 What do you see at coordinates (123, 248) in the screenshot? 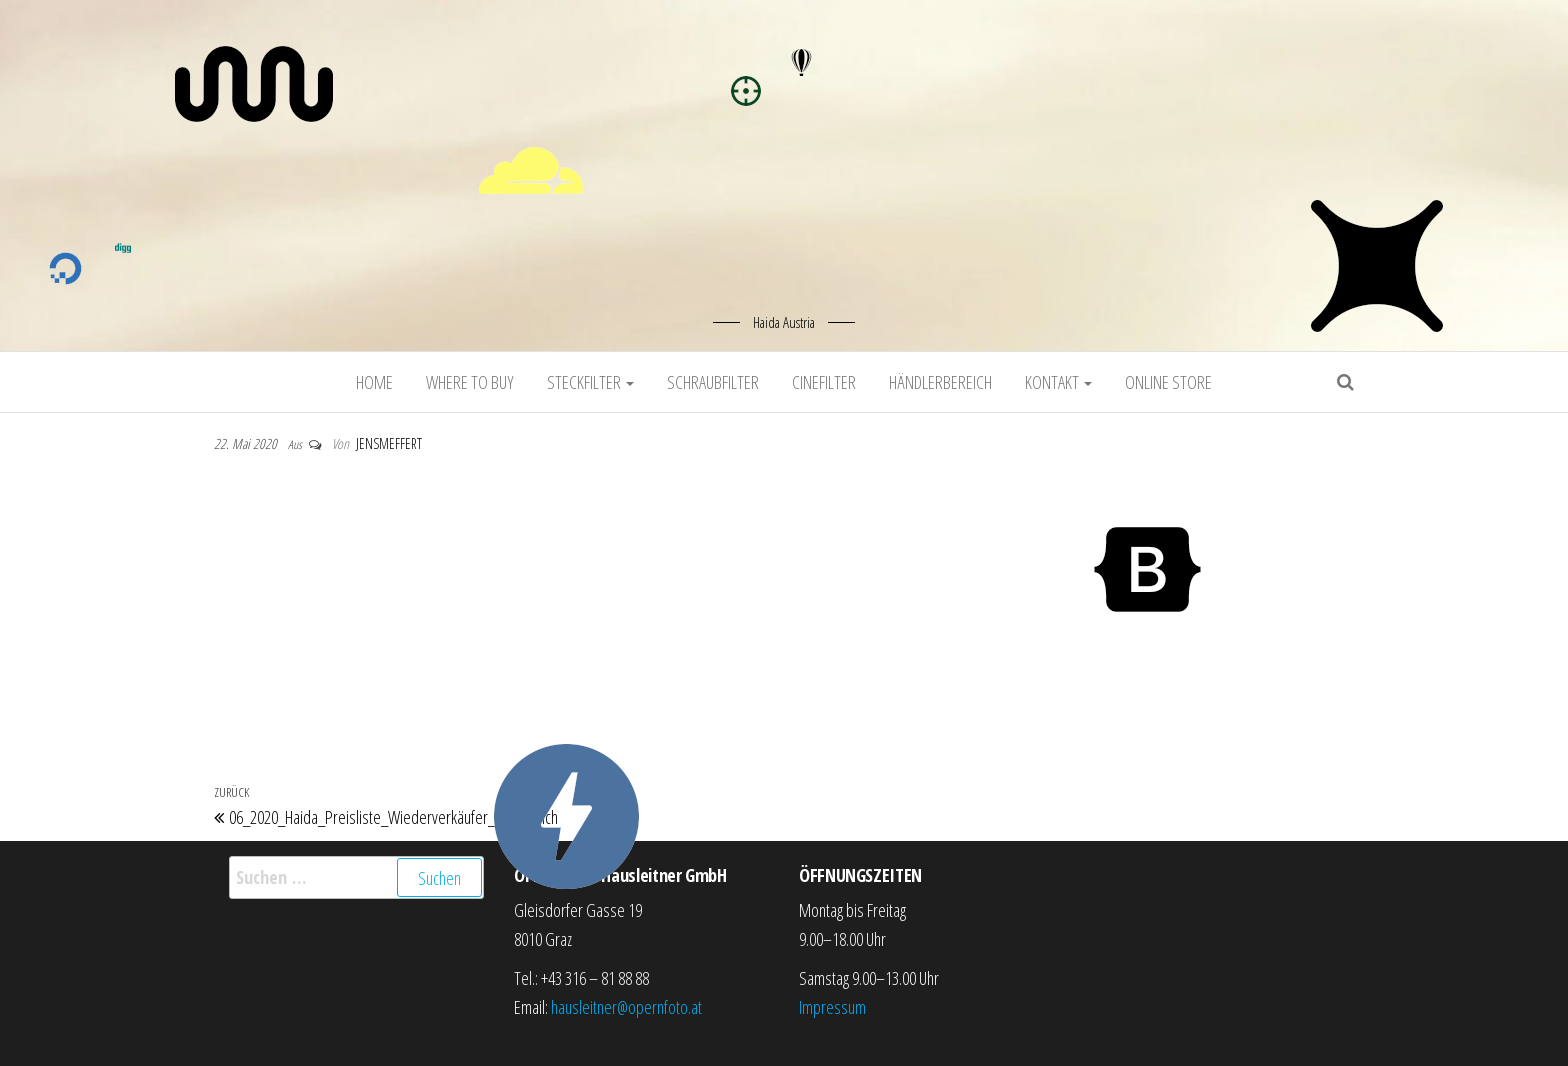
I see `digg social news website logo` at bounding box center [123, 248].